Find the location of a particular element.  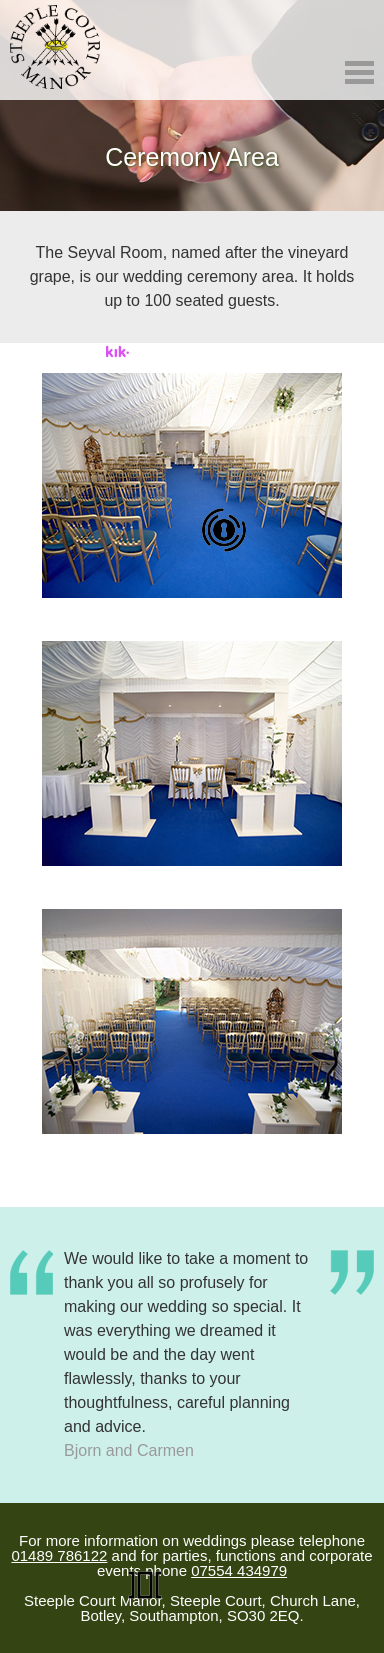

open authelia authentication settings is located at coordinates (224, 530).